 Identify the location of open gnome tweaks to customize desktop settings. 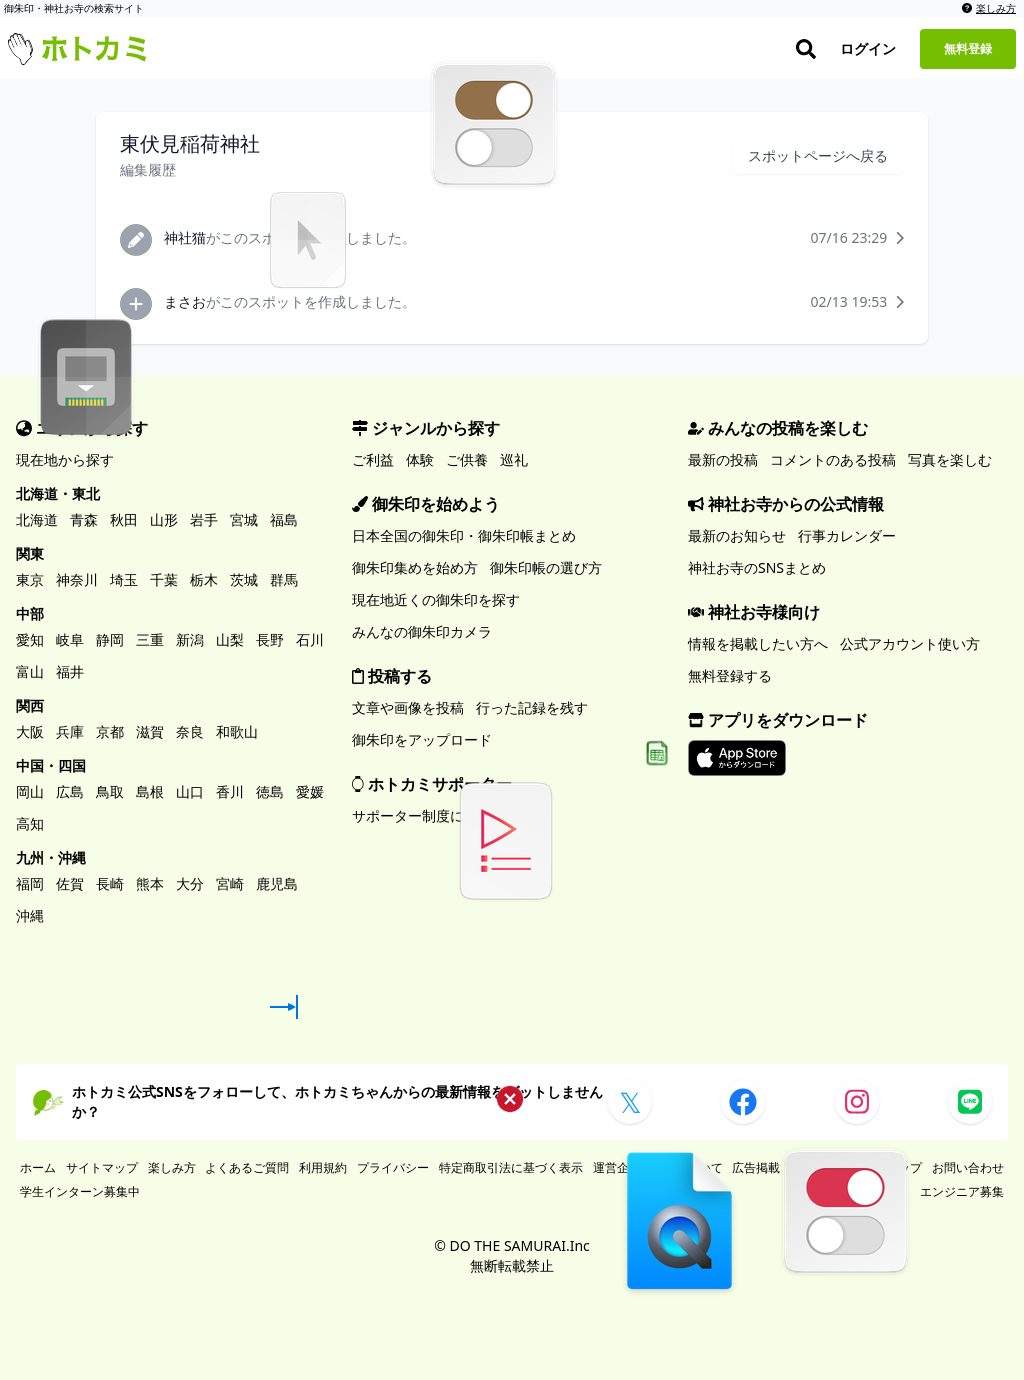
(494, 124).